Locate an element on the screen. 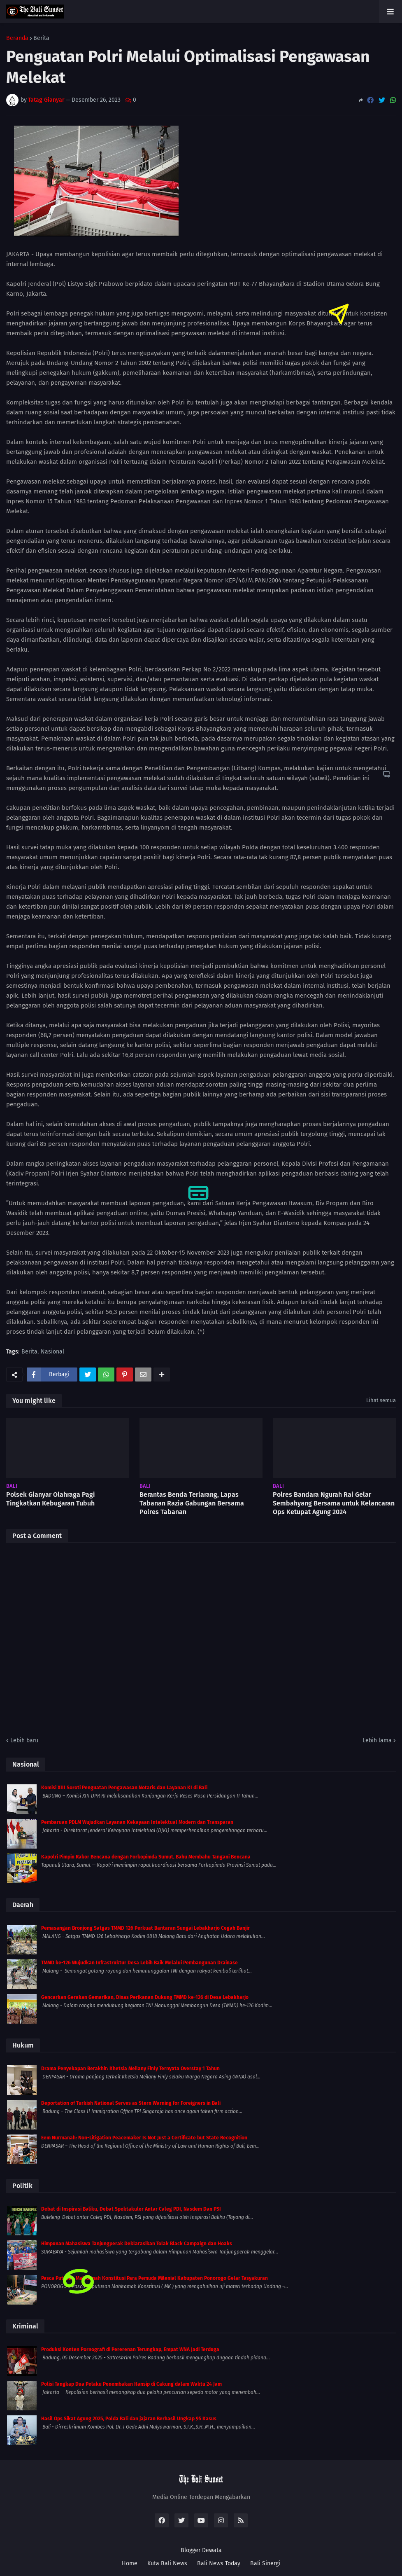 The height and width of the screenshot is (2576, 402). manage payment methods is located at coordinates (198, 1193).